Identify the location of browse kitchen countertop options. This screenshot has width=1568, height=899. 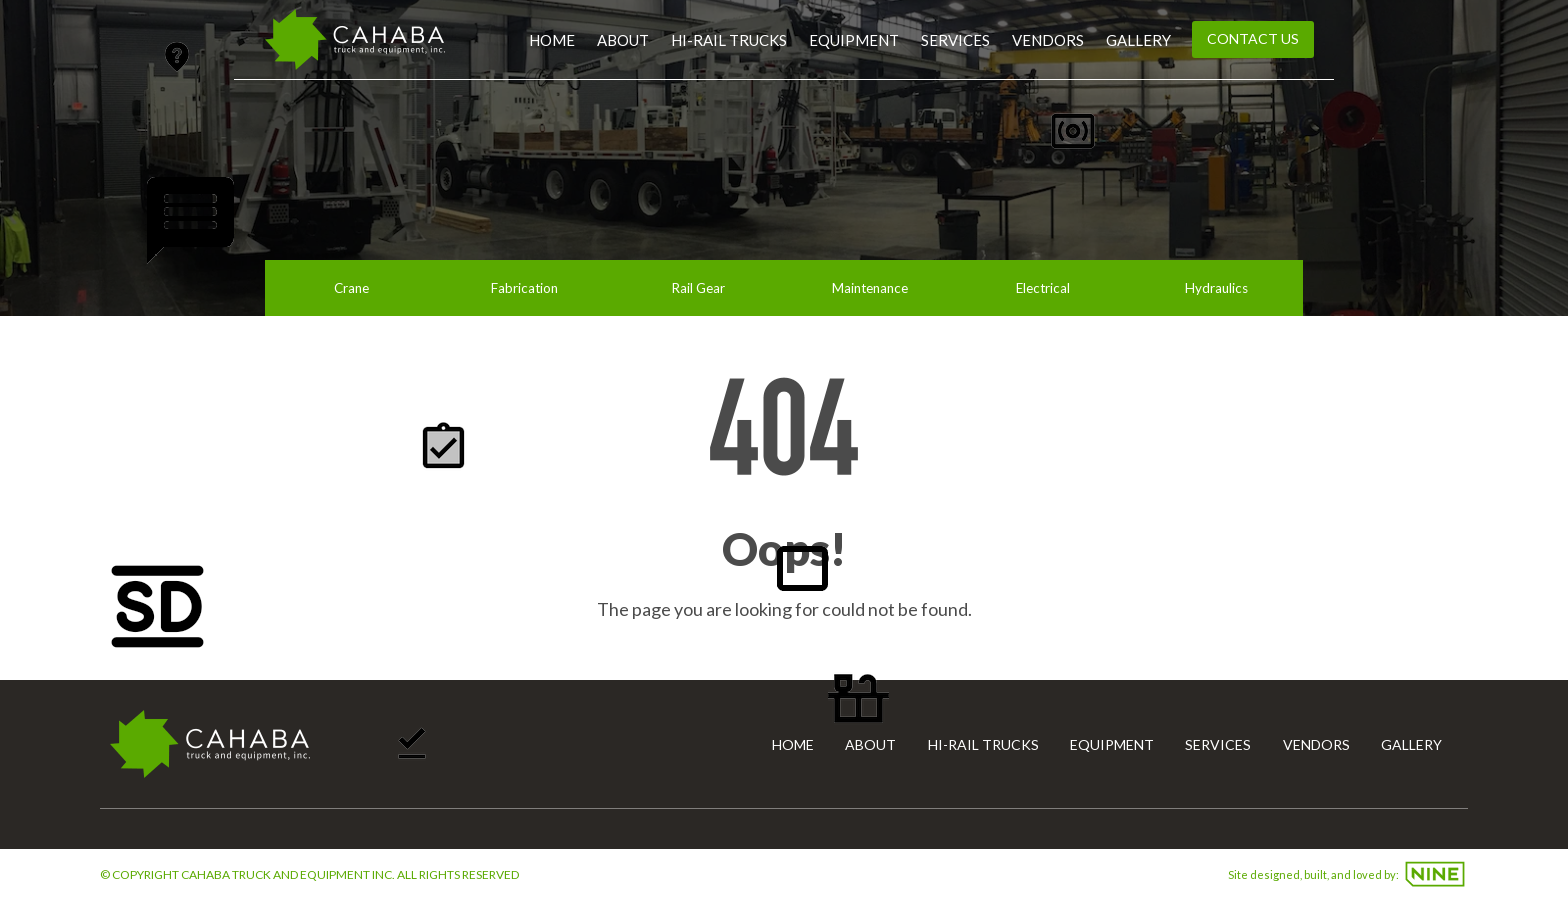
(858, 698).